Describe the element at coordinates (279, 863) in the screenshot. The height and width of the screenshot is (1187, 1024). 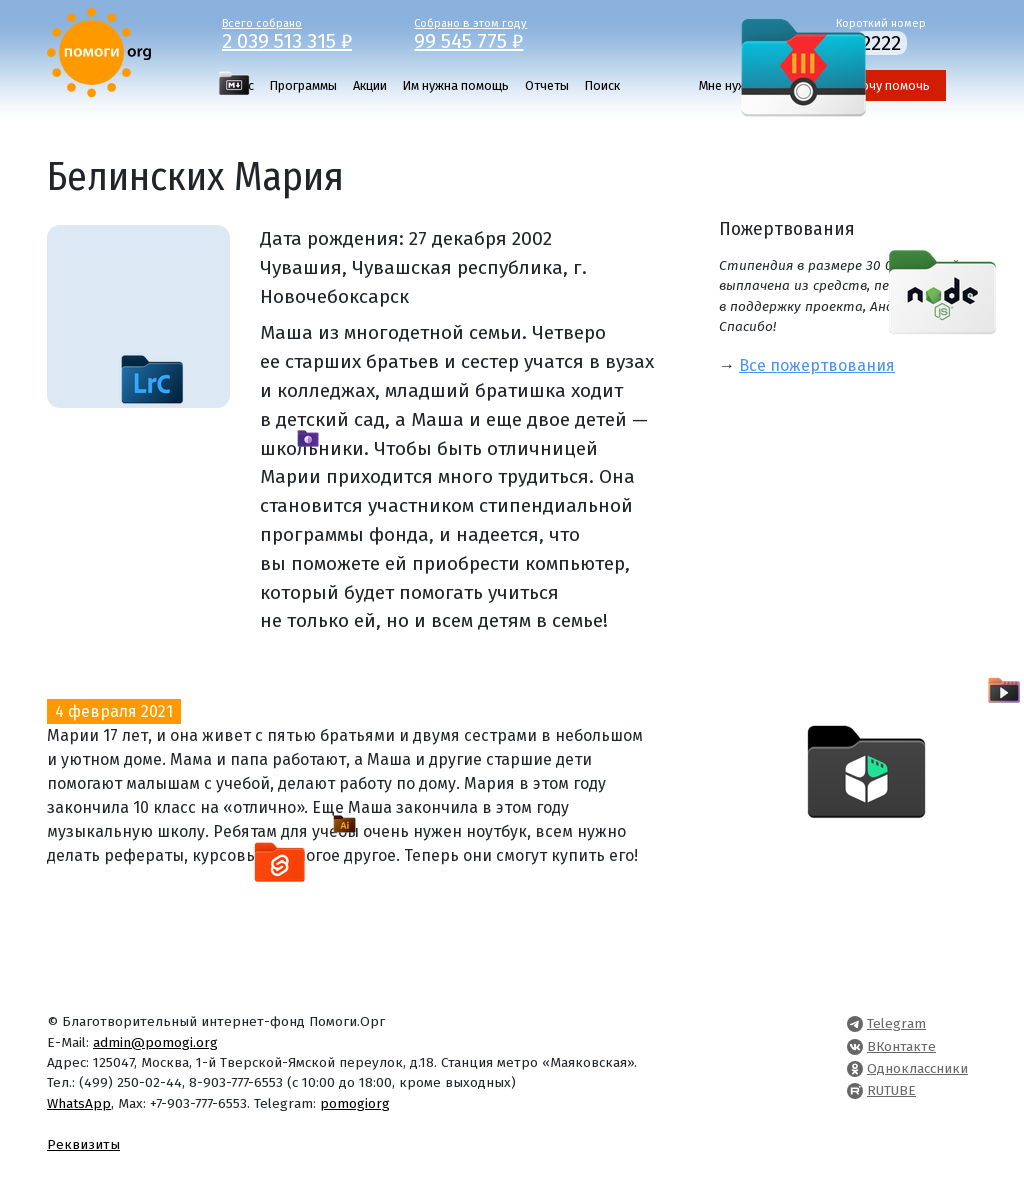
I see `open svelte project folder` at that location.